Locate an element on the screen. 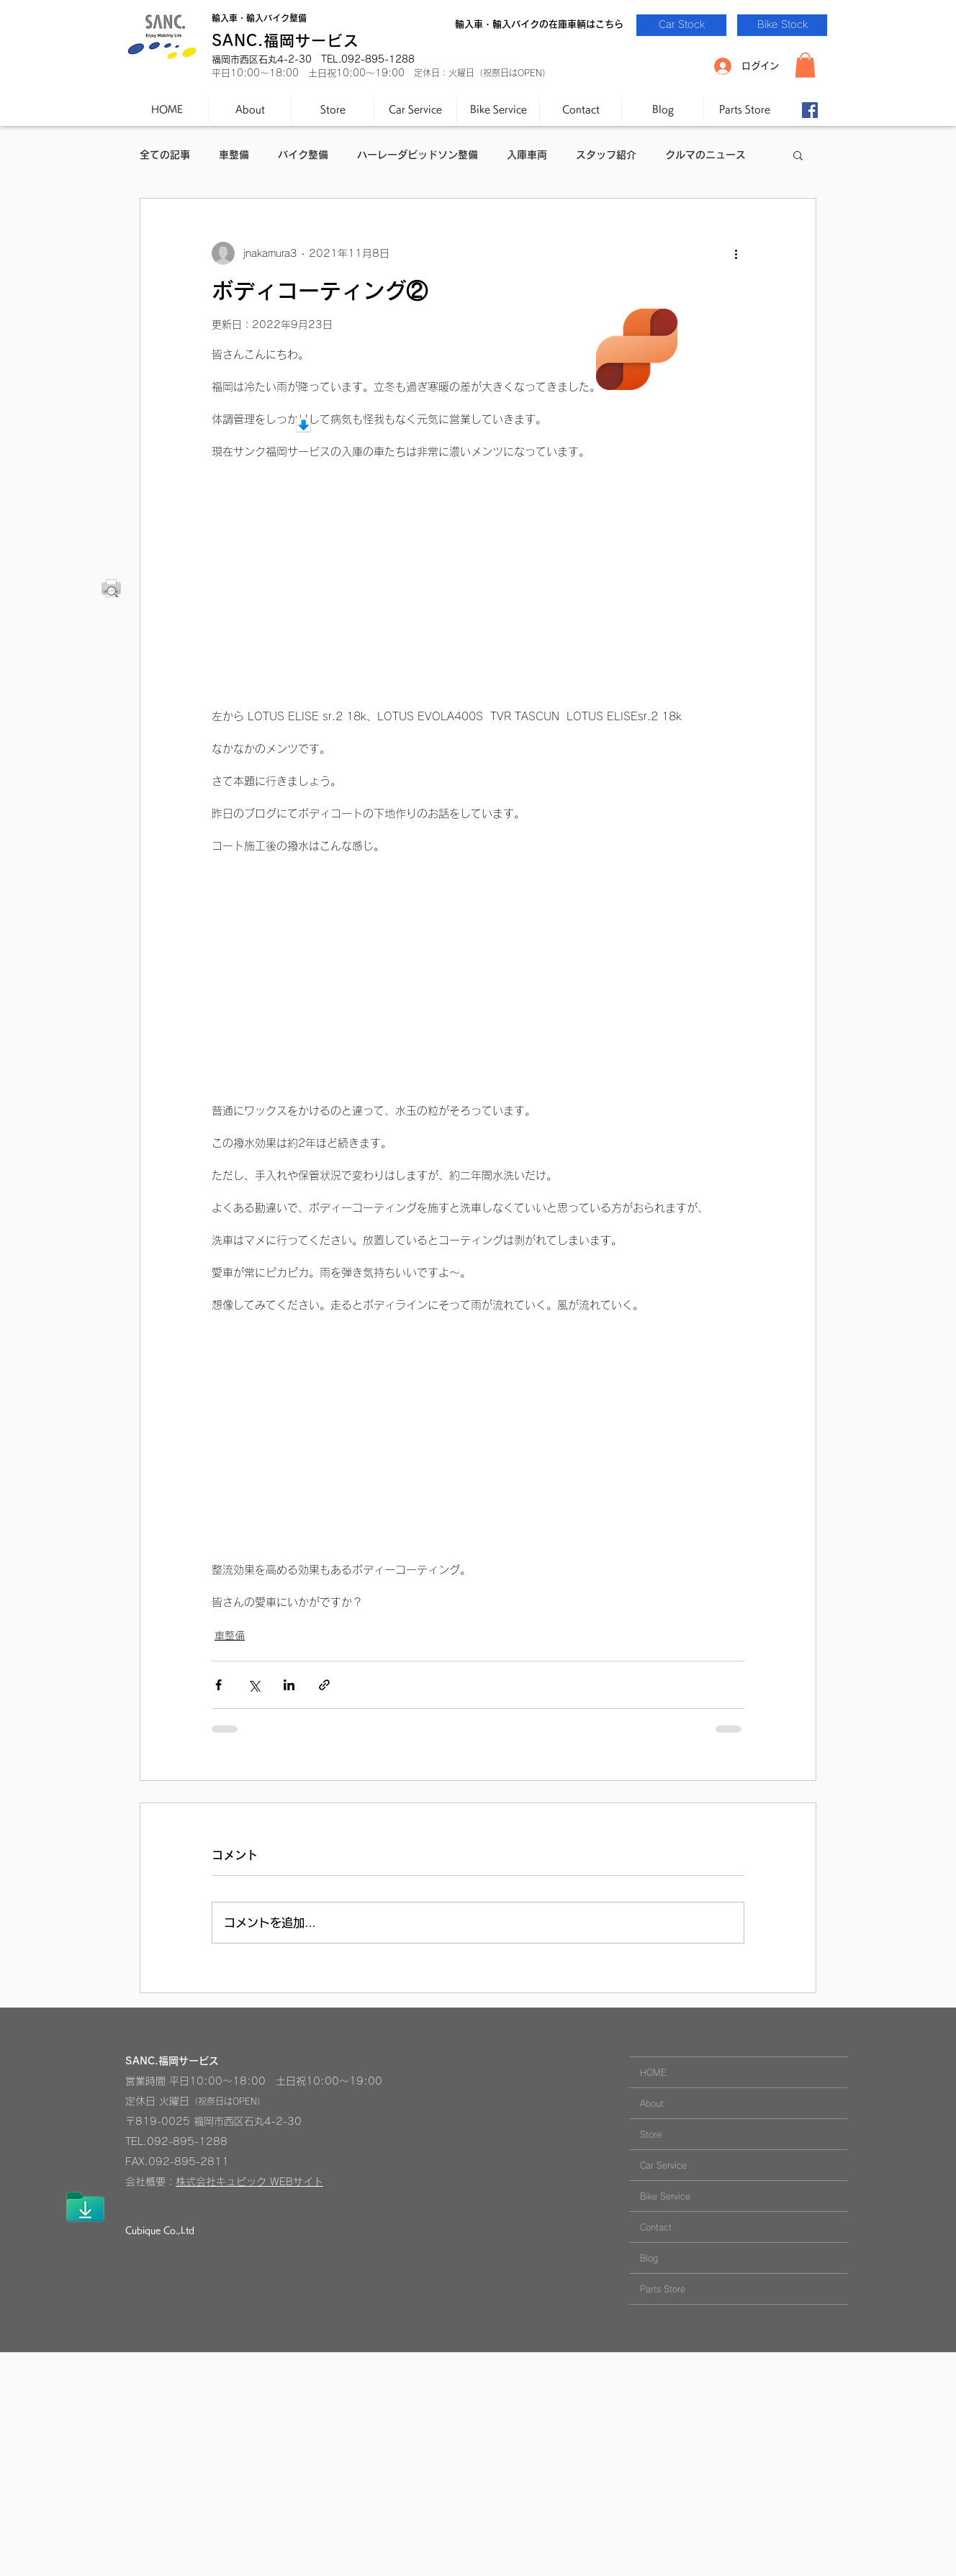  open microsoft power apps is located at coordinates (636, 349).